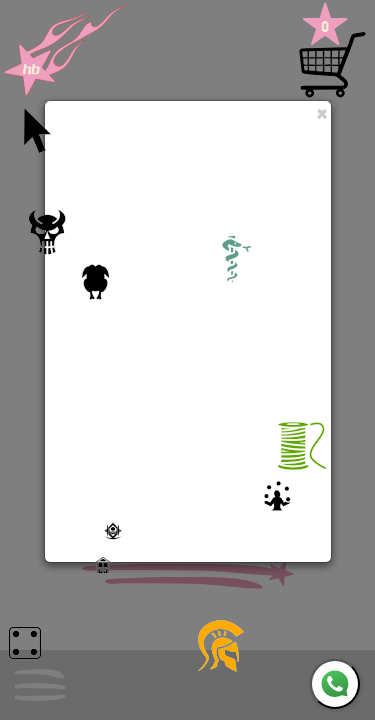 Image resolution: width=375 pixels, height=720 pixels. Describe the element at coordinates (232, 259) in the screenshot. I see `access health or medical features` at that location.